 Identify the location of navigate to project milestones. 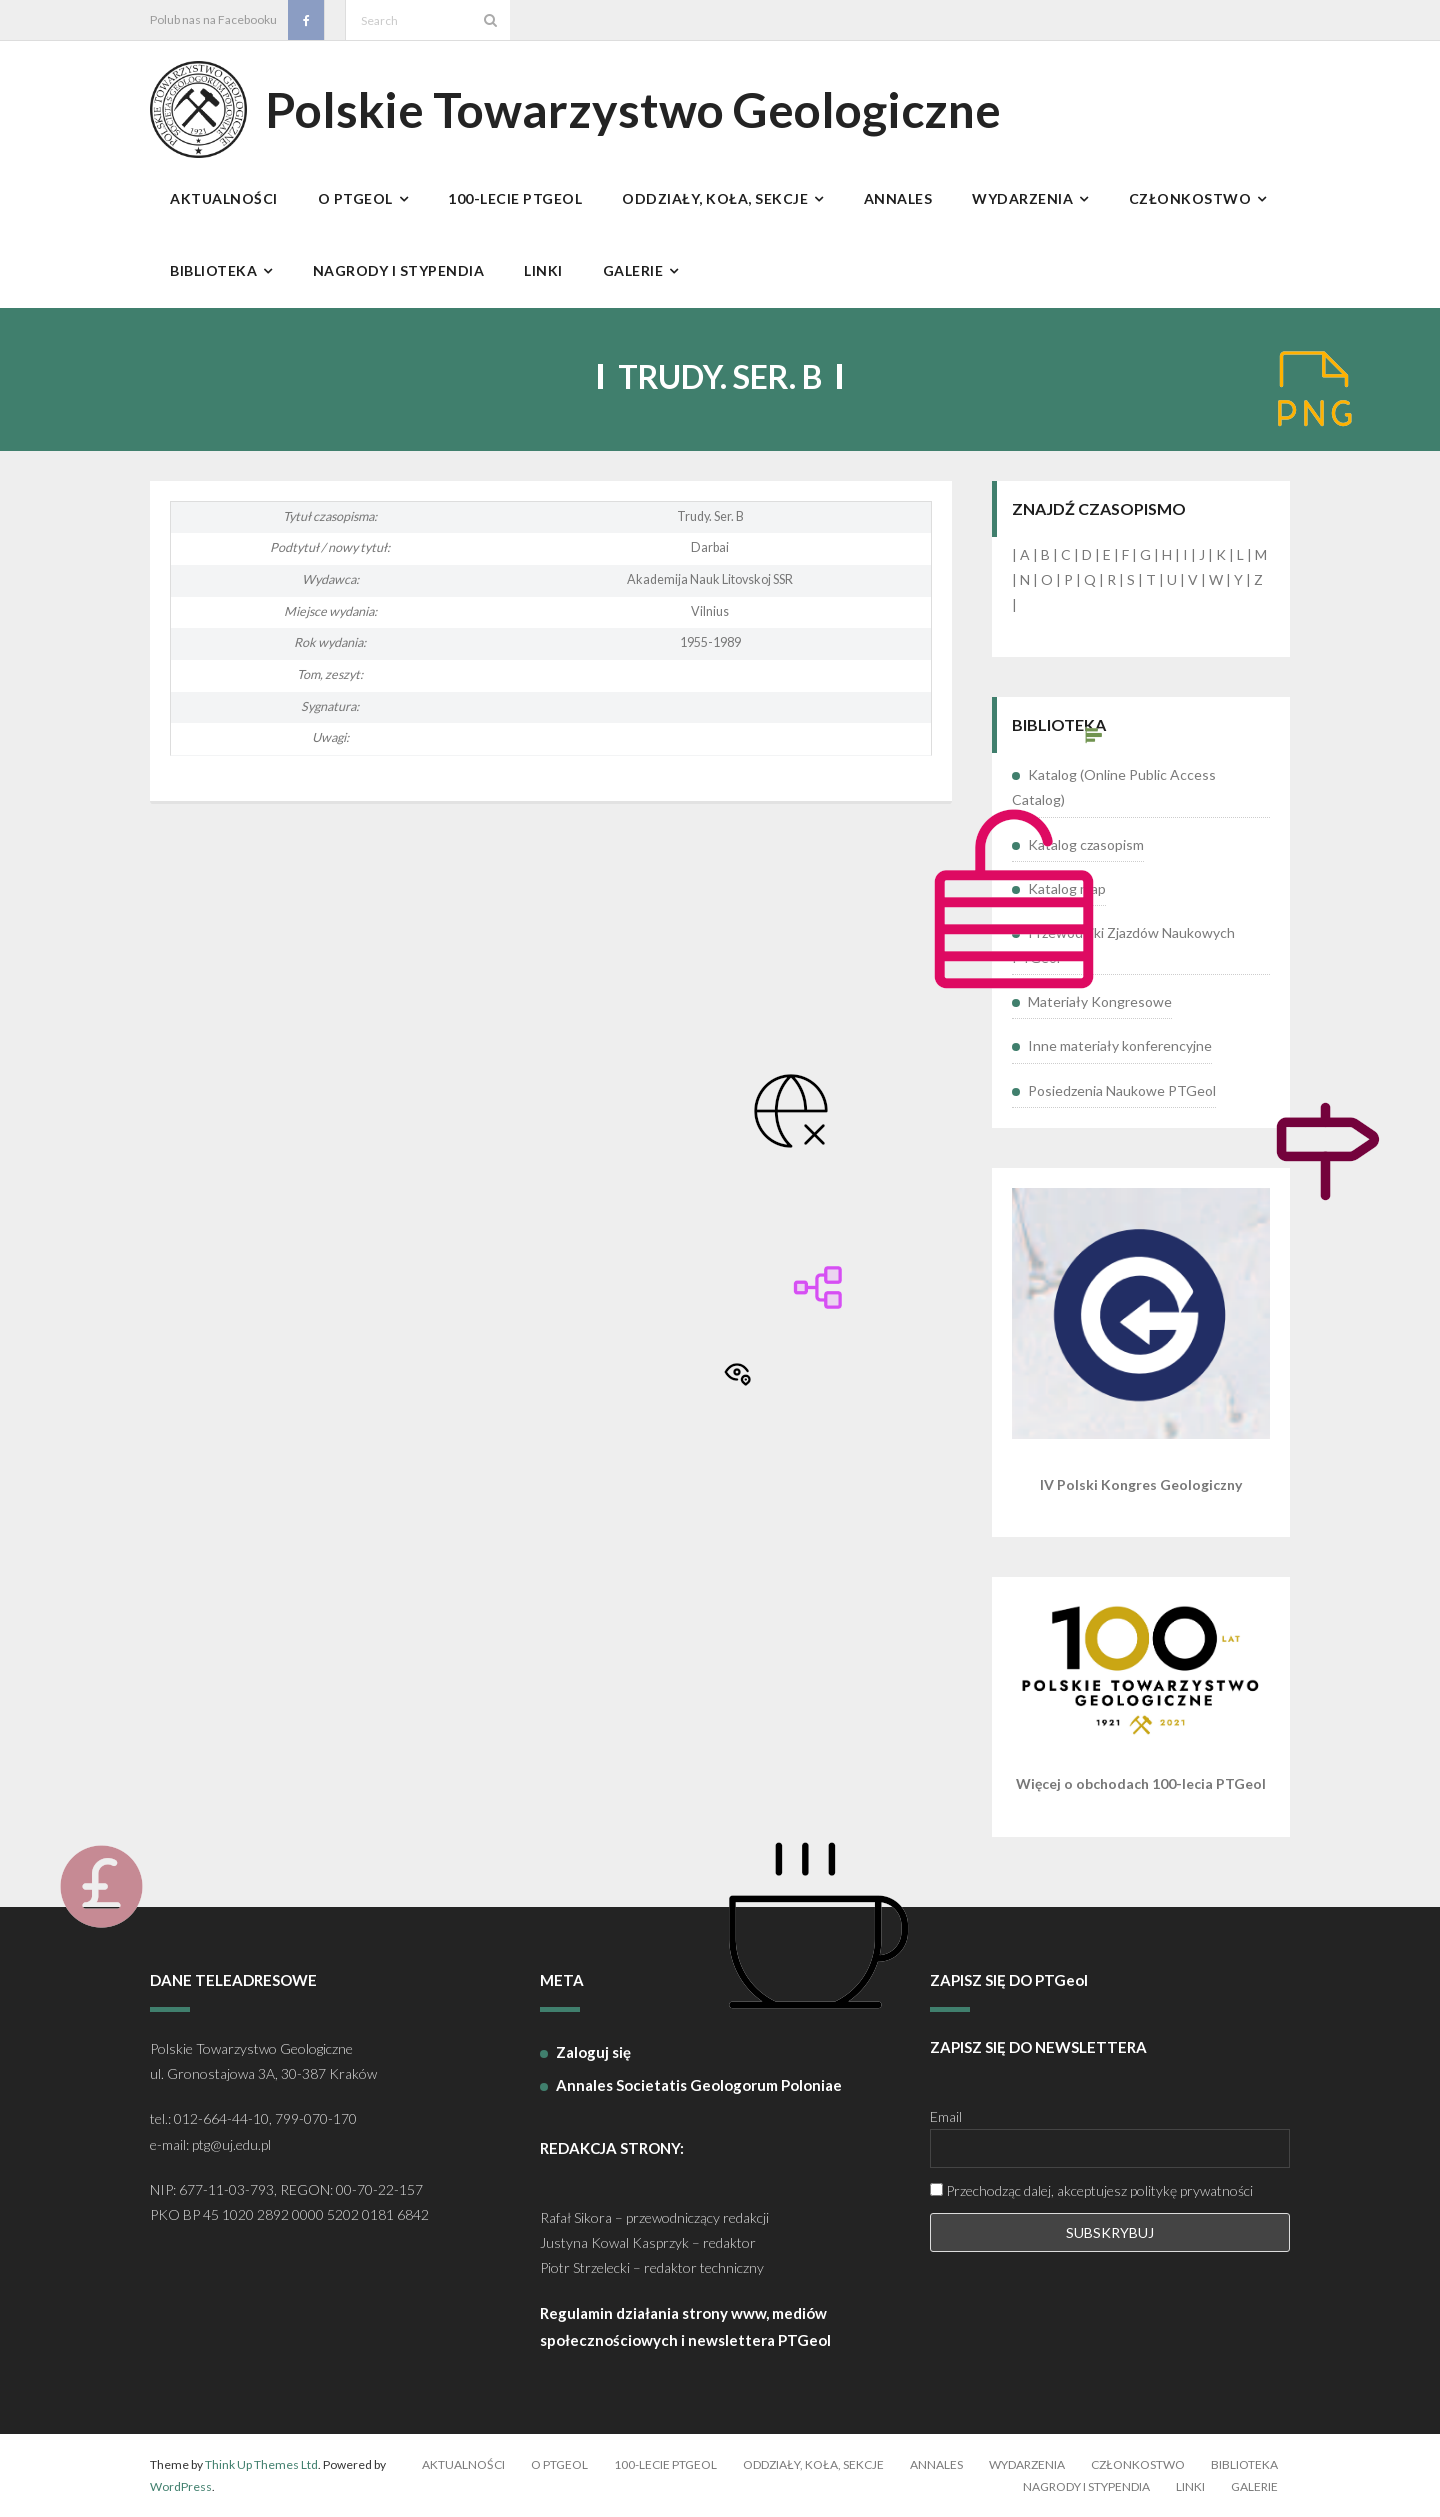
(1325, 1151).